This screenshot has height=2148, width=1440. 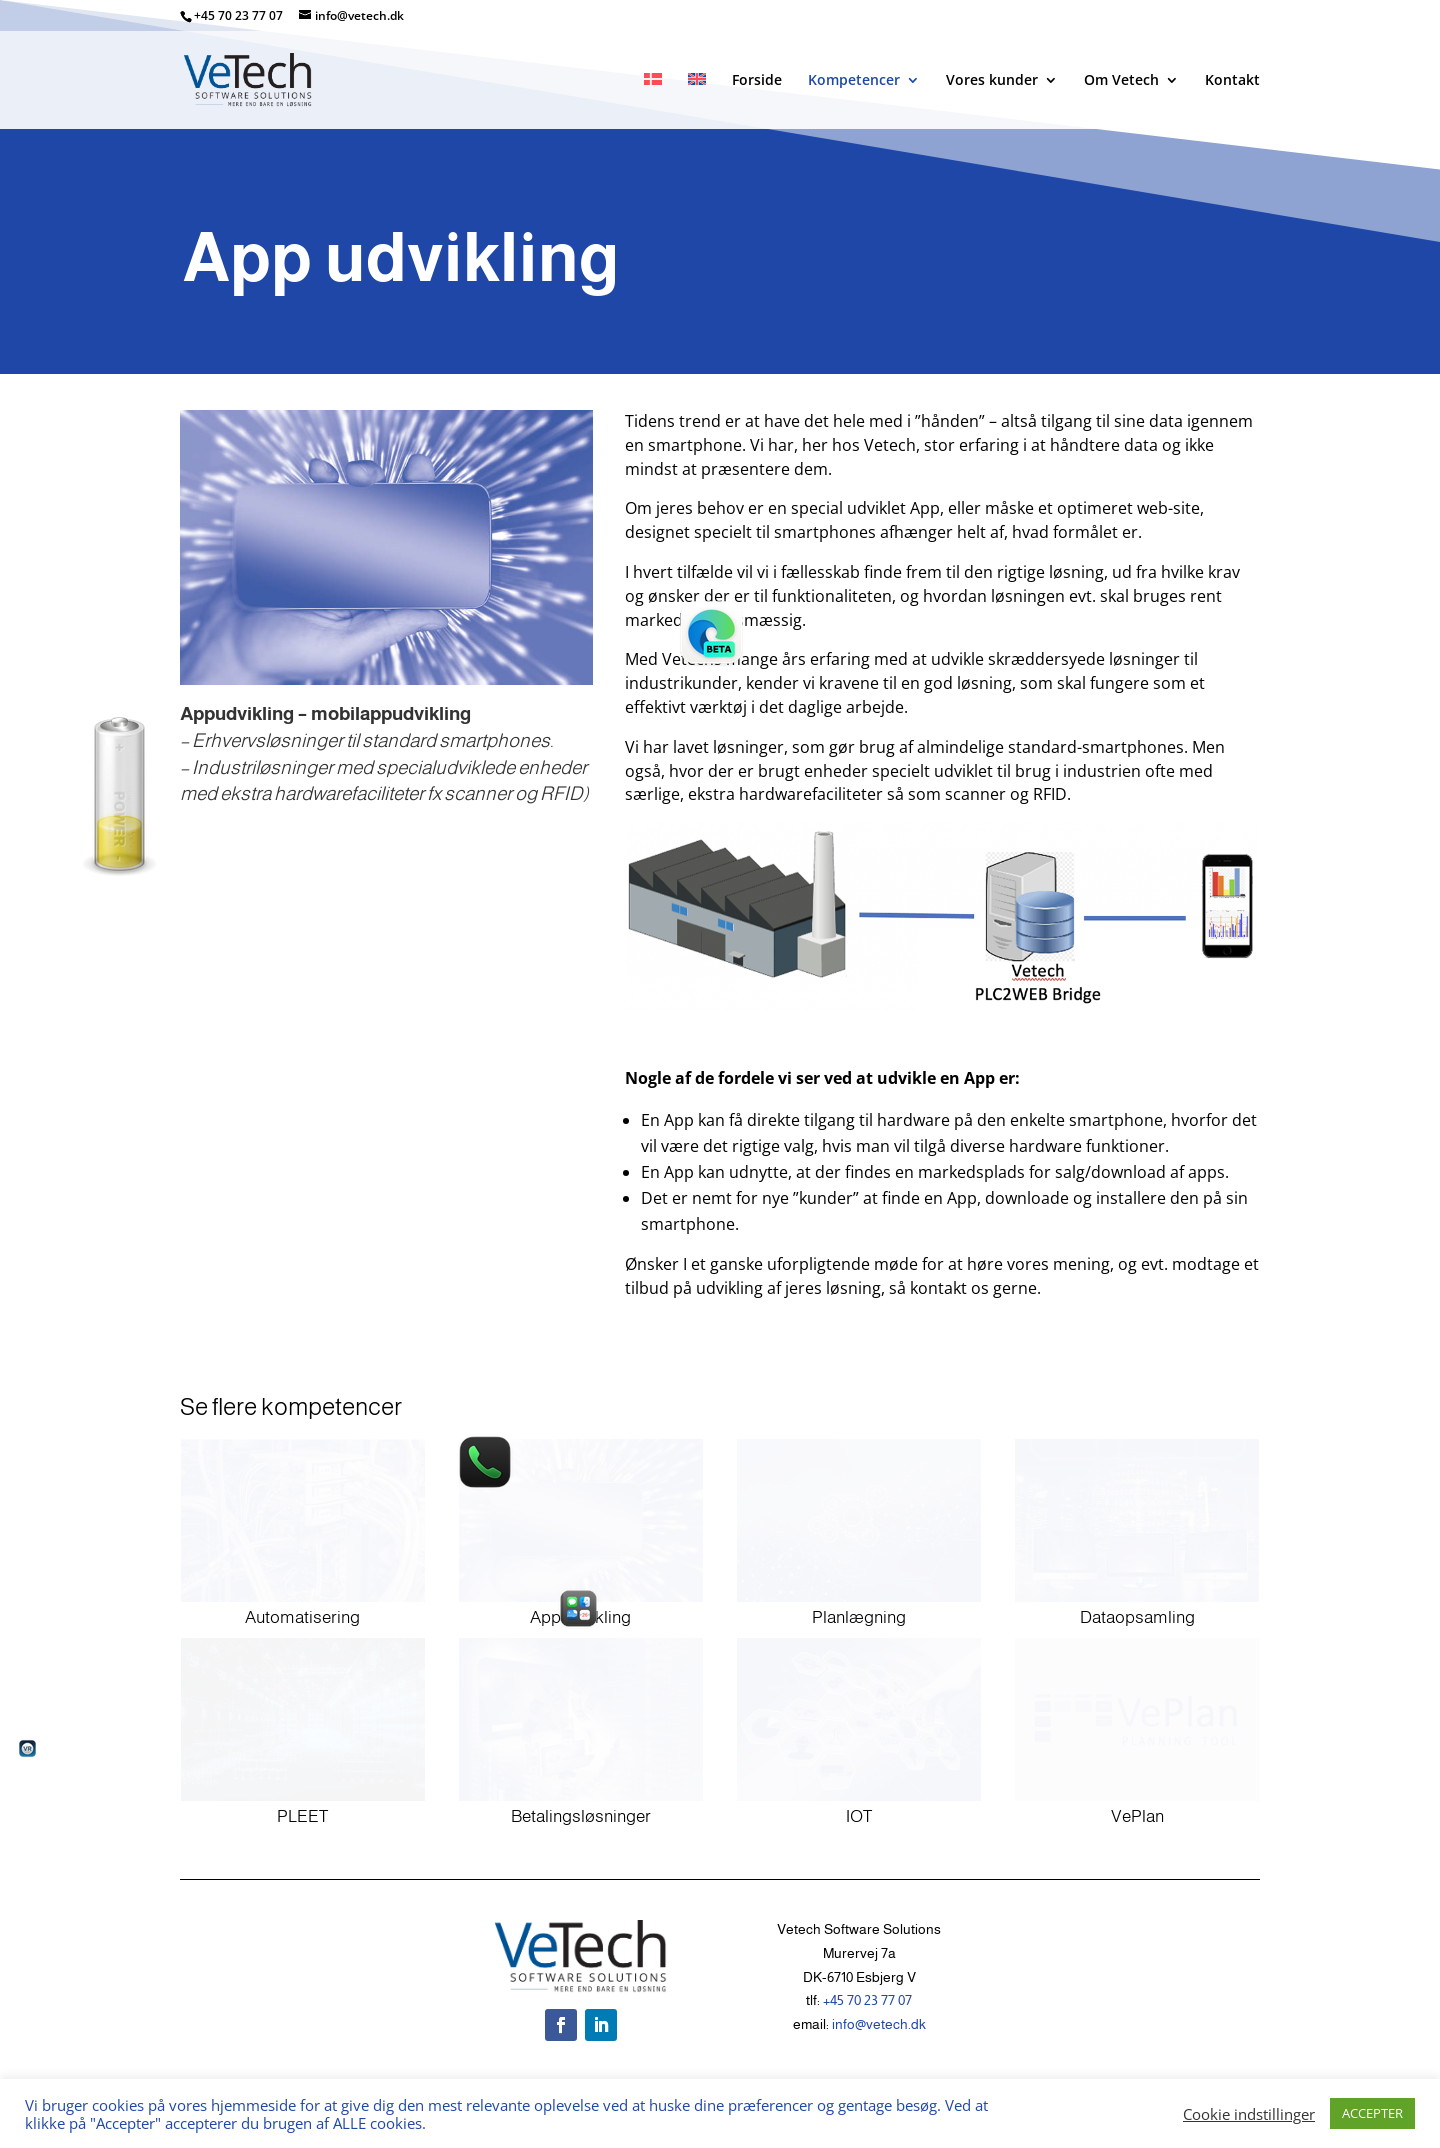 What do you see at coordinates (578, 1608) in the screenshot?
I see `preview and browse installed app icons` at bounding box center [578, 1608].